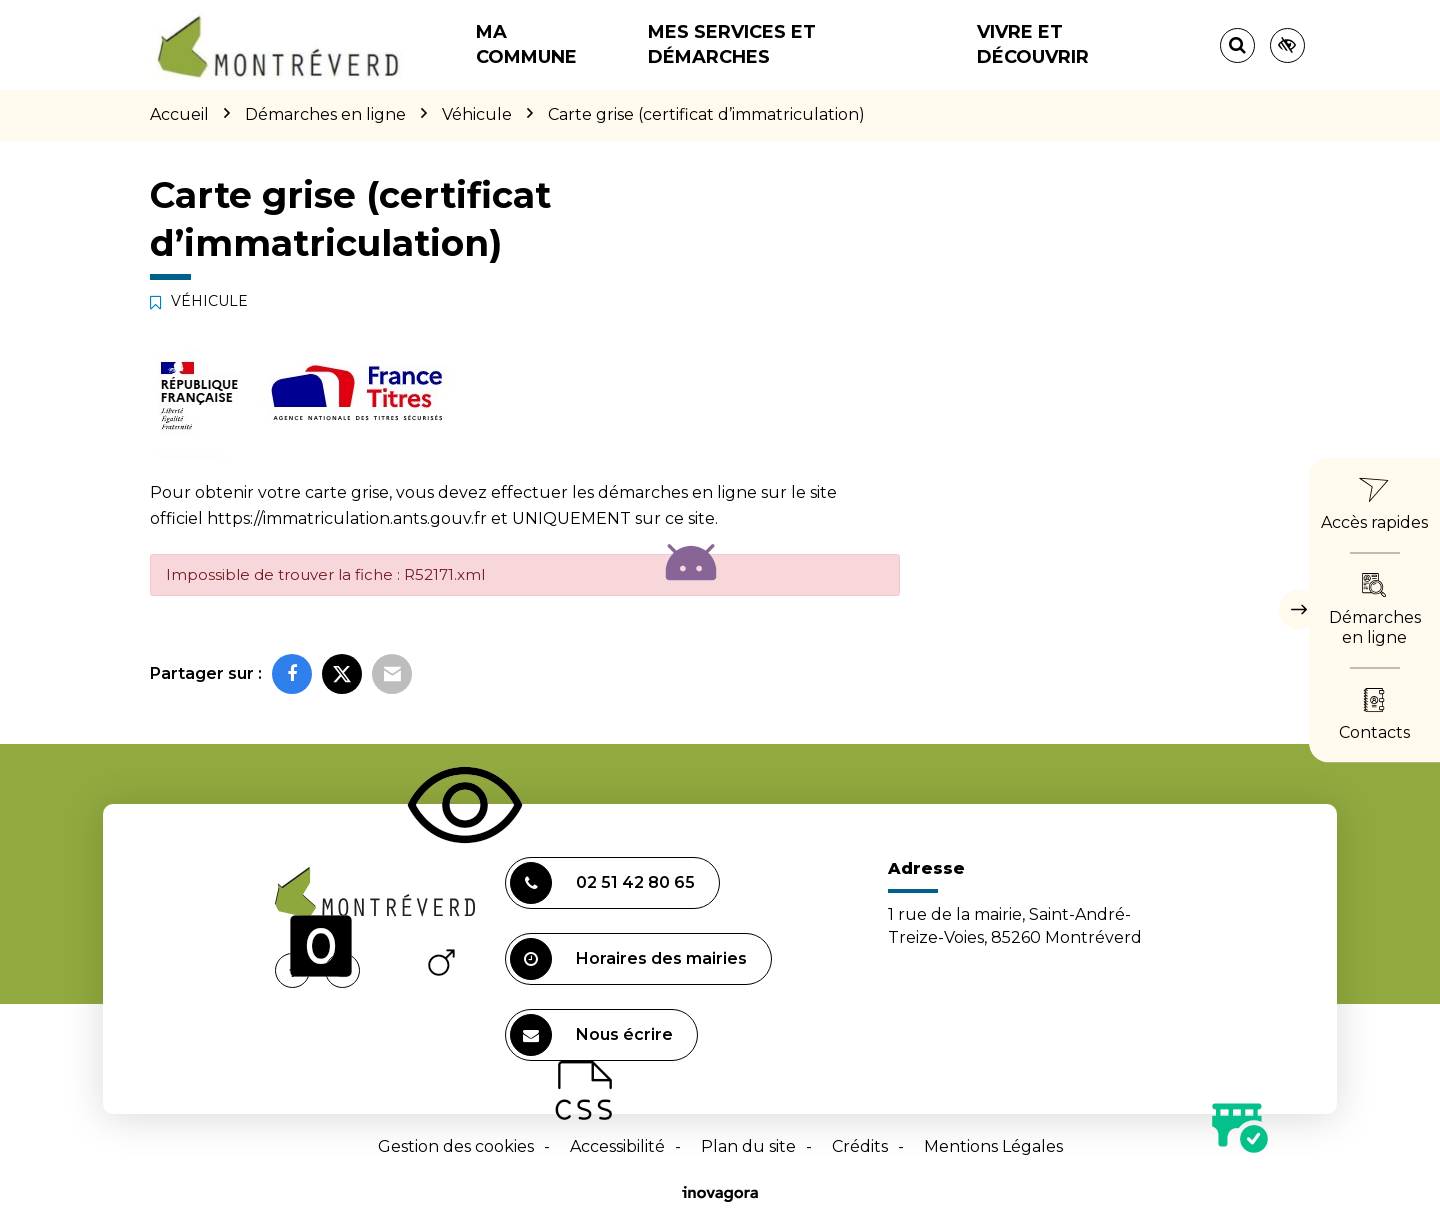 This screenshot has height=1219, width=1440. Describe the element at coordinates (1240, 1125) in the screenshot. I see `bridge inspection verified or approved` at that location.